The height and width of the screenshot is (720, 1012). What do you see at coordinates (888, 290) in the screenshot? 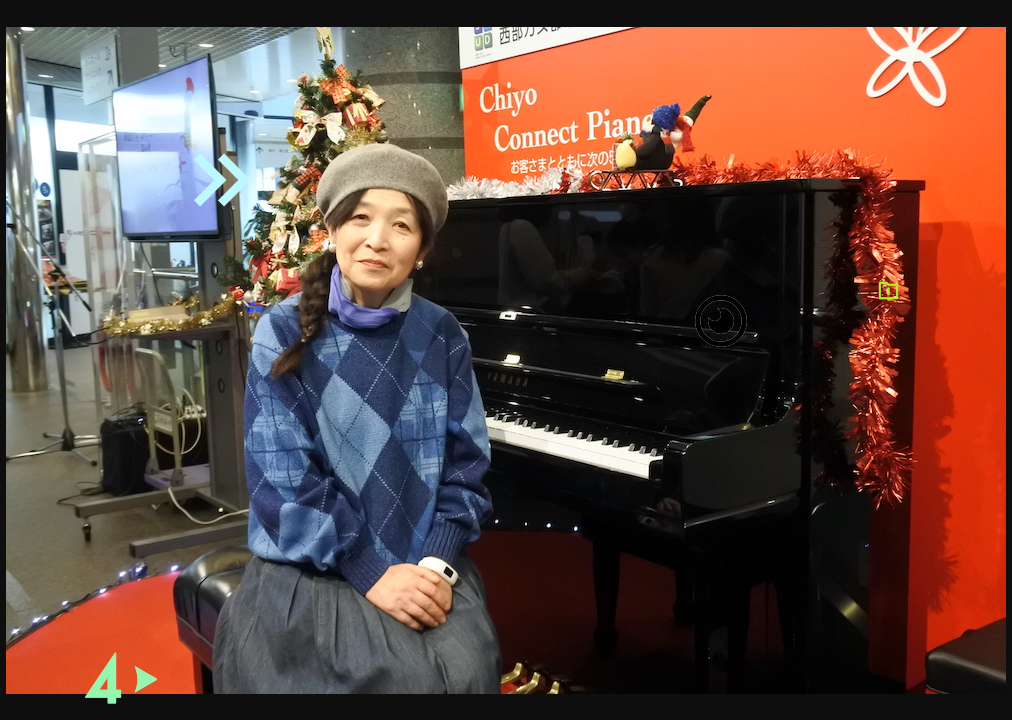
I see `folder contains items that need attention` at bounding box center [888, 290].